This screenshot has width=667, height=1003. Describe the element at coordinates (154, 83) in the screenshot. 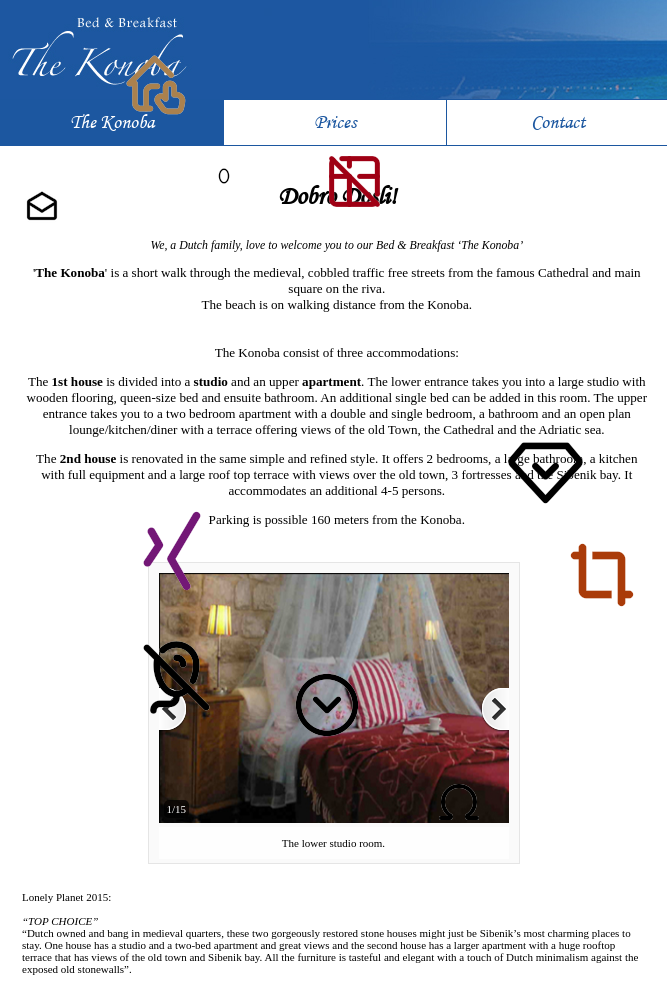

I see `access home care or support services` at that location.